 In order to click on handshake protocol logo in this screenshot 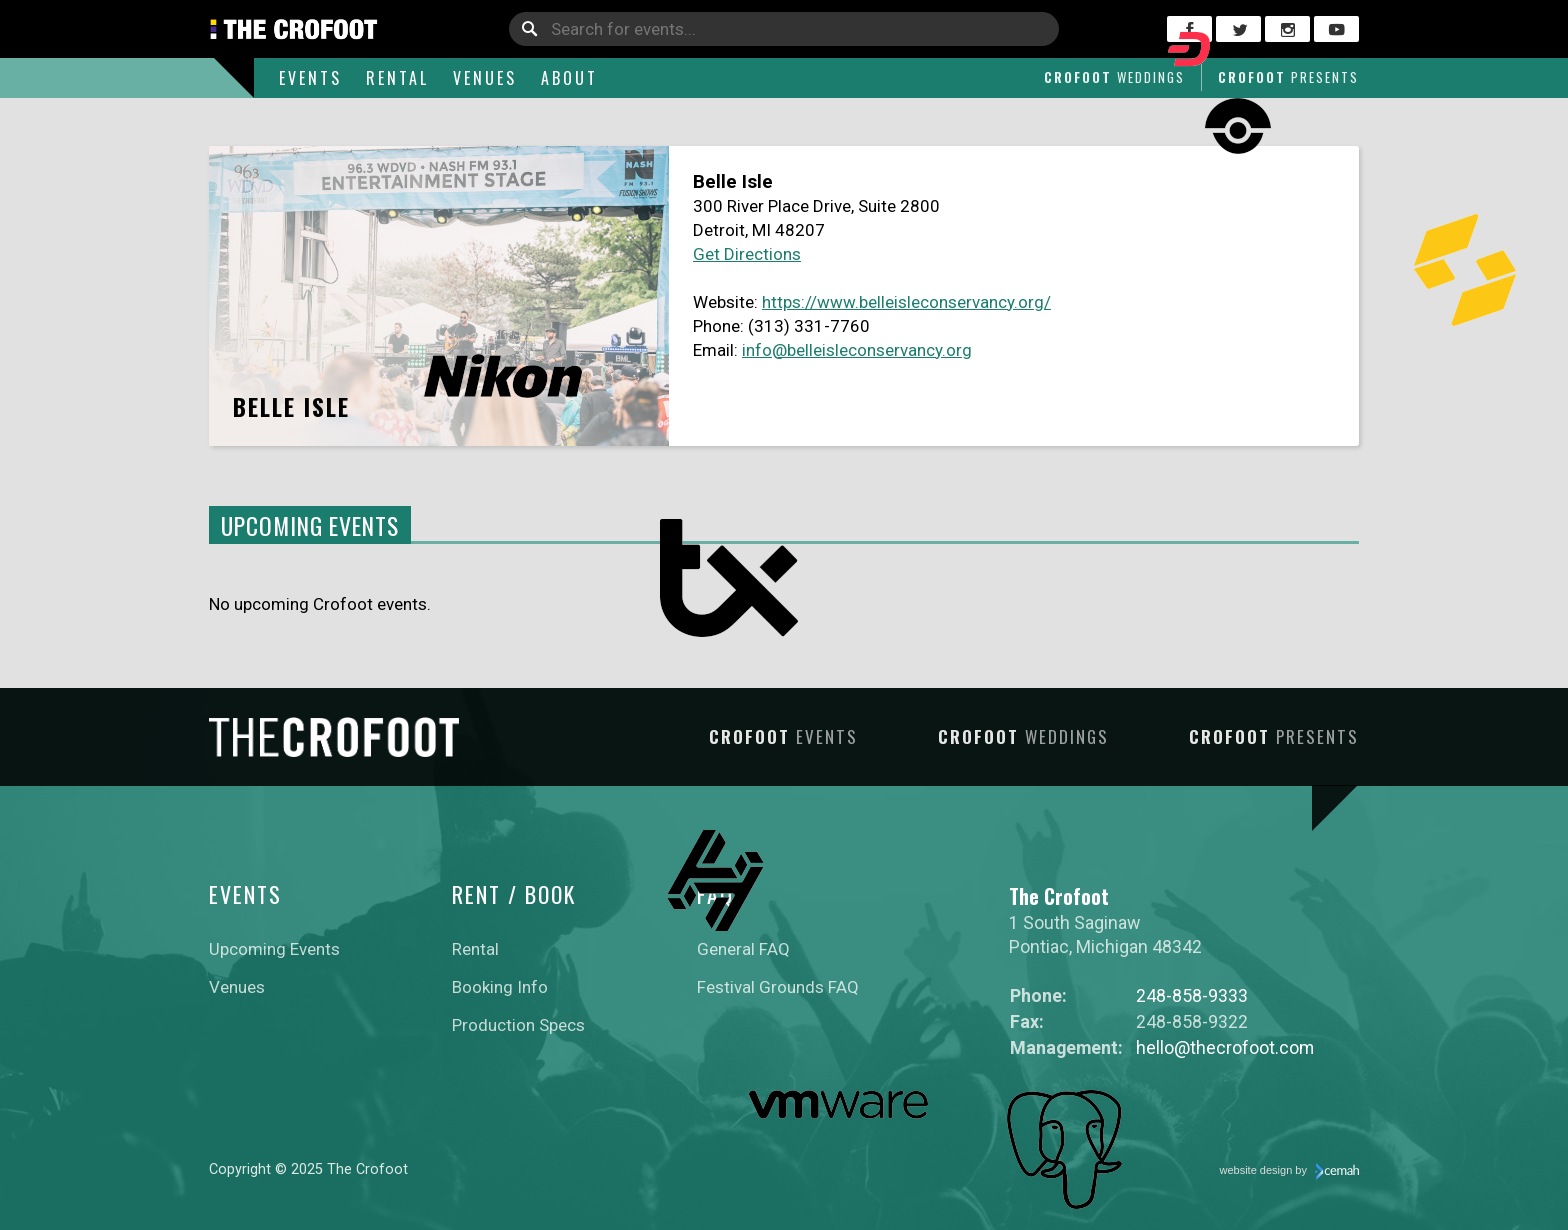, I will do `click(715, 880)`.